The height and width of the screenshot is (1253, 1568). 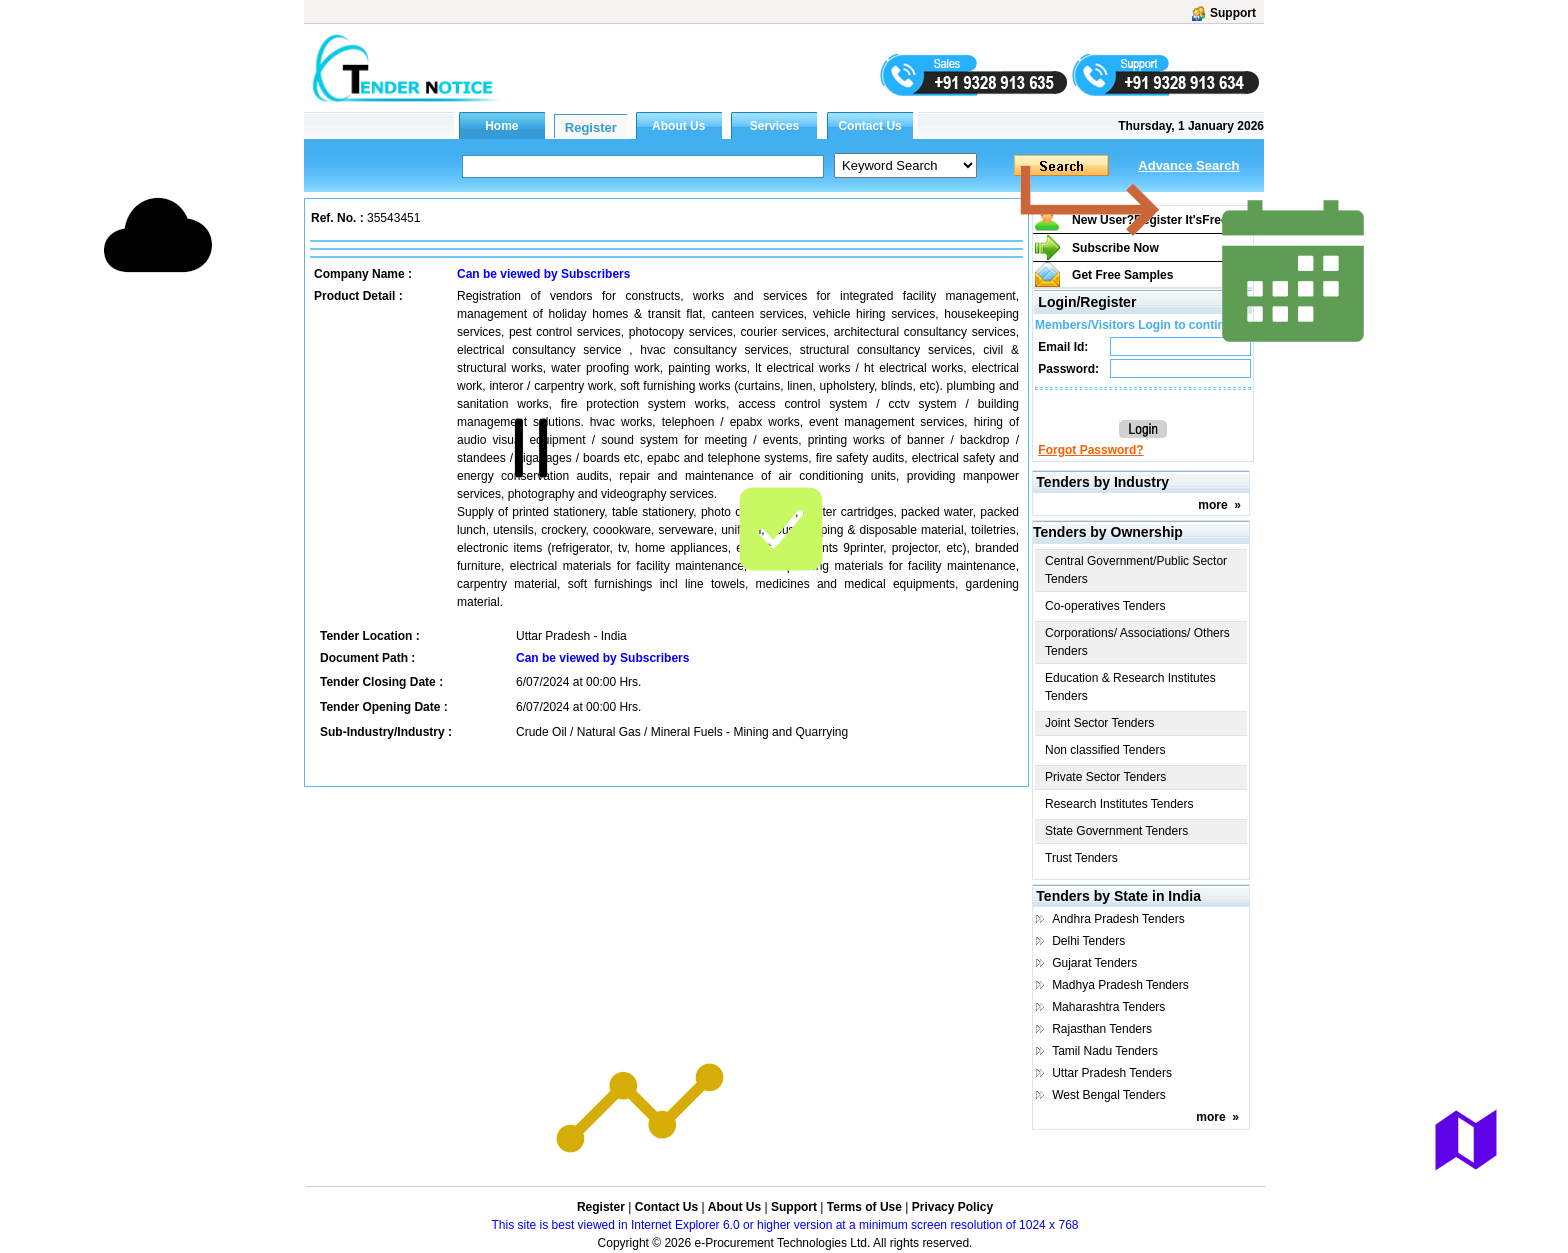 What do you see at coordinates (640, 1108) in the screenshot?
I see `view analytics and statistics` at bounding box center [640, 1108].